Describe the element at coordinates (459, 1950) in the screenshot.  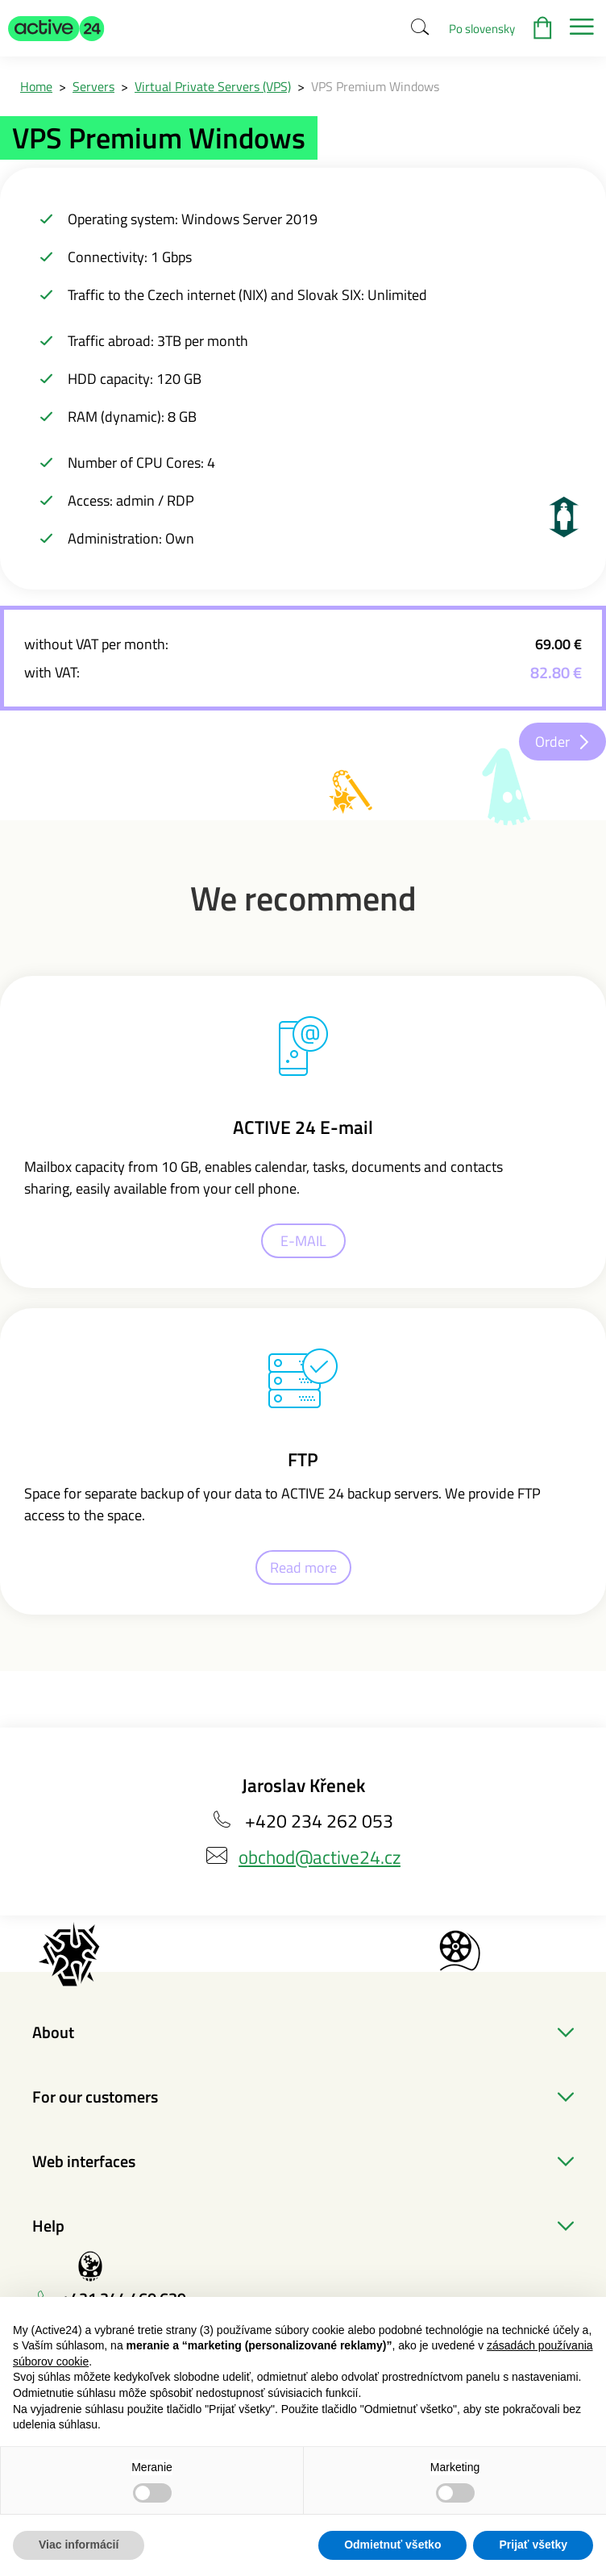
I see `access video or film content` at that location.